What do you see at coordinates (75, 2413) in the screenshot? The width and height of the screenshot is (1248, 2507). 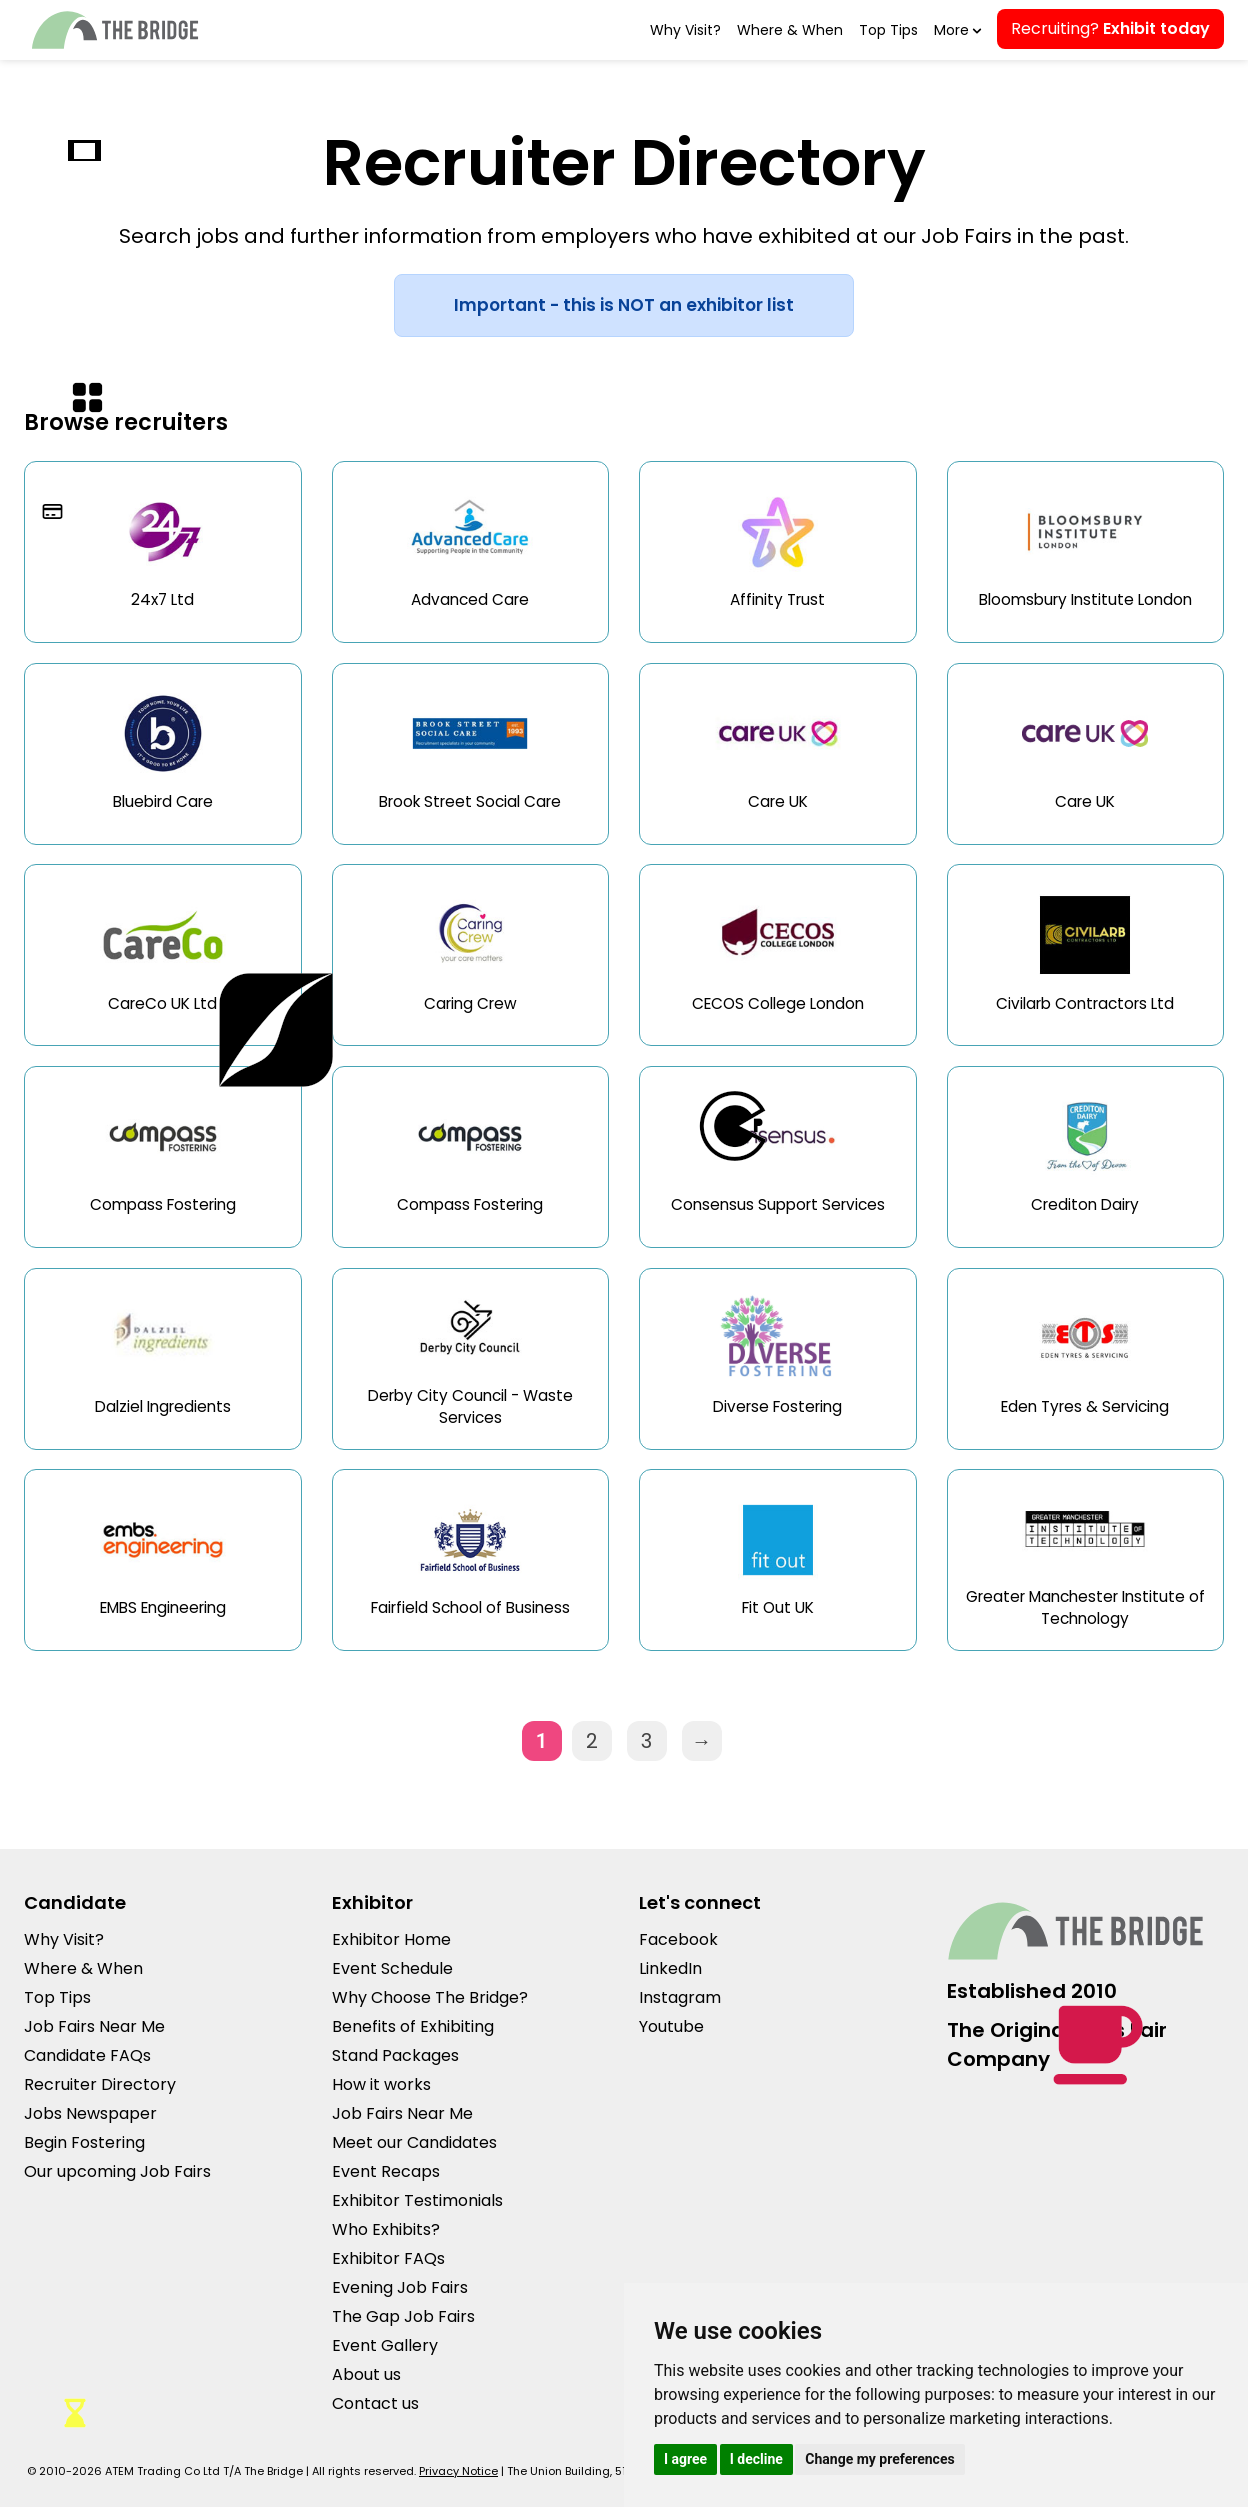 I see `indicates time has expired or countdown complete` at bounding box center [75, 2413].